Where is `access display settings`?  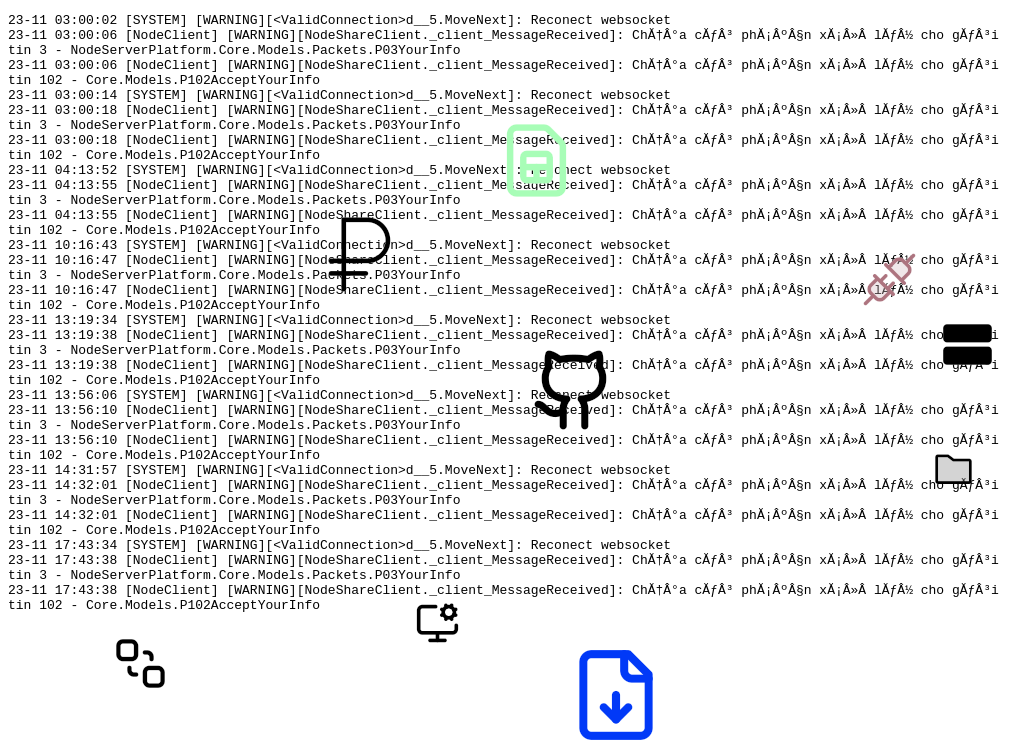
access display settings is located at coordinates (437, 623).